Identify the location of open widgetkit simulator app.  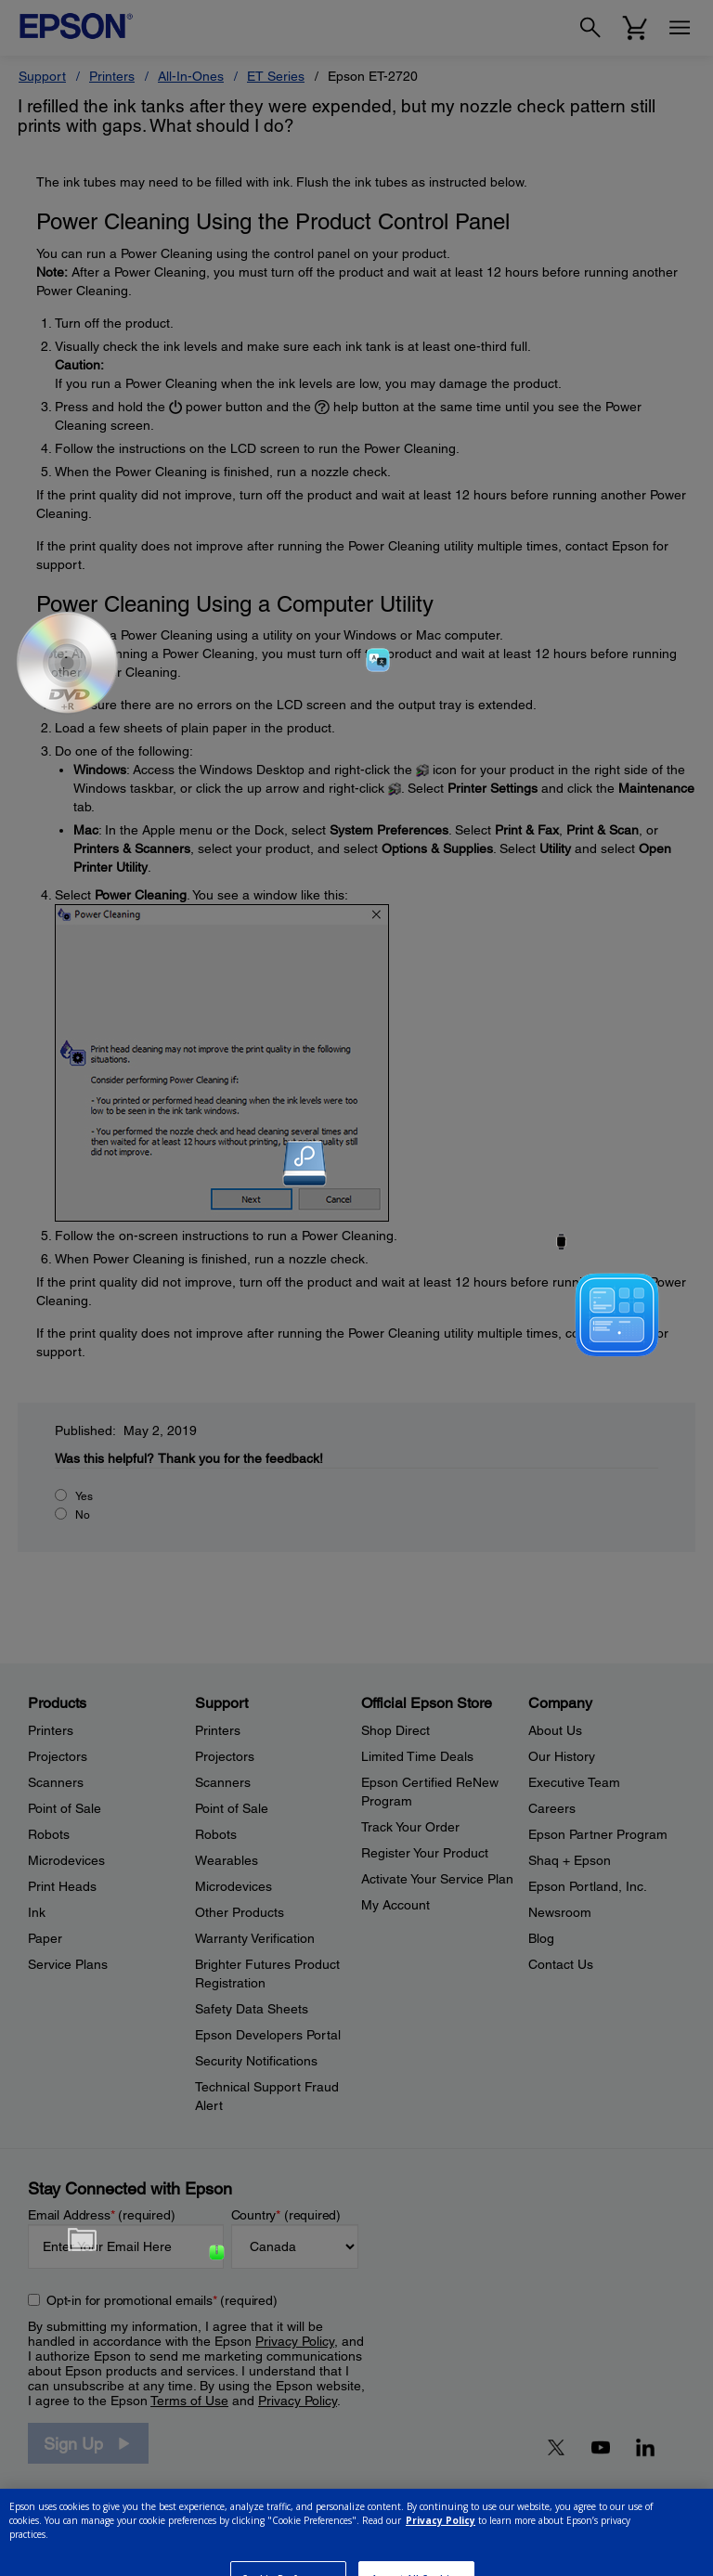
(616, 1314).